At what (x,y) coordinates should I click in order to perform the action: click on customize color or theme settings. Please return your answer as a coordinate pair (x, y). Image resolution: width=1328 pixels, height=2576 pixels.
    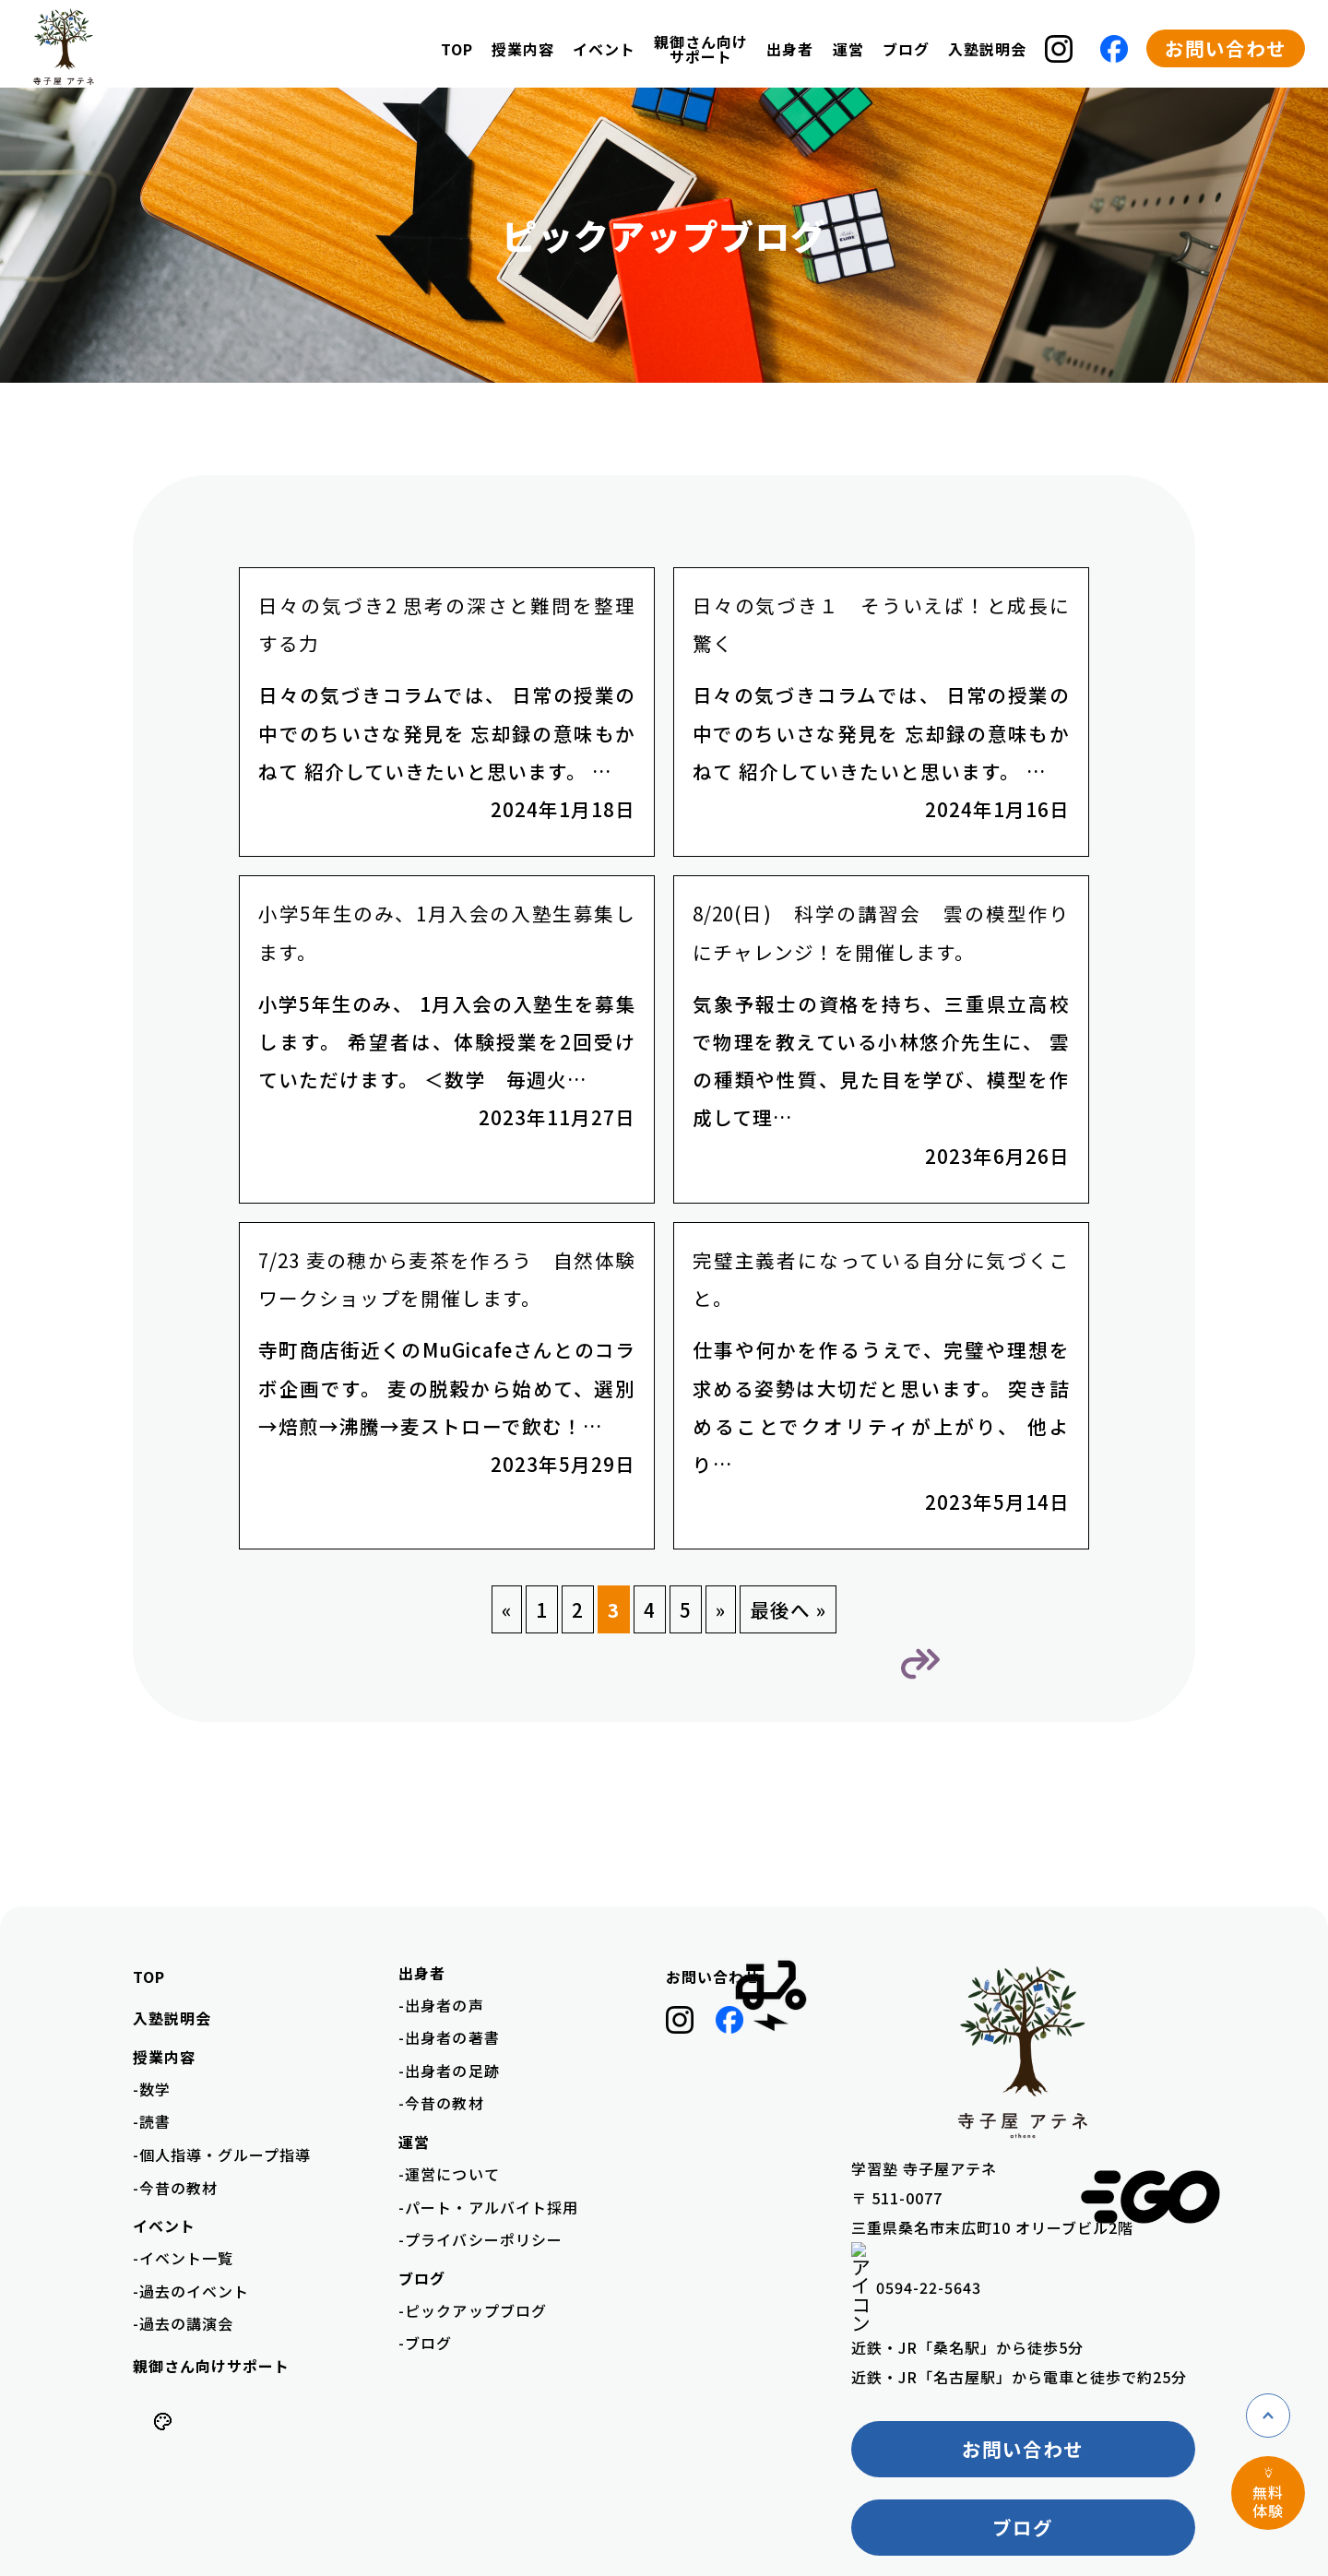
    Looking at the image, I should click on (162, 2421).